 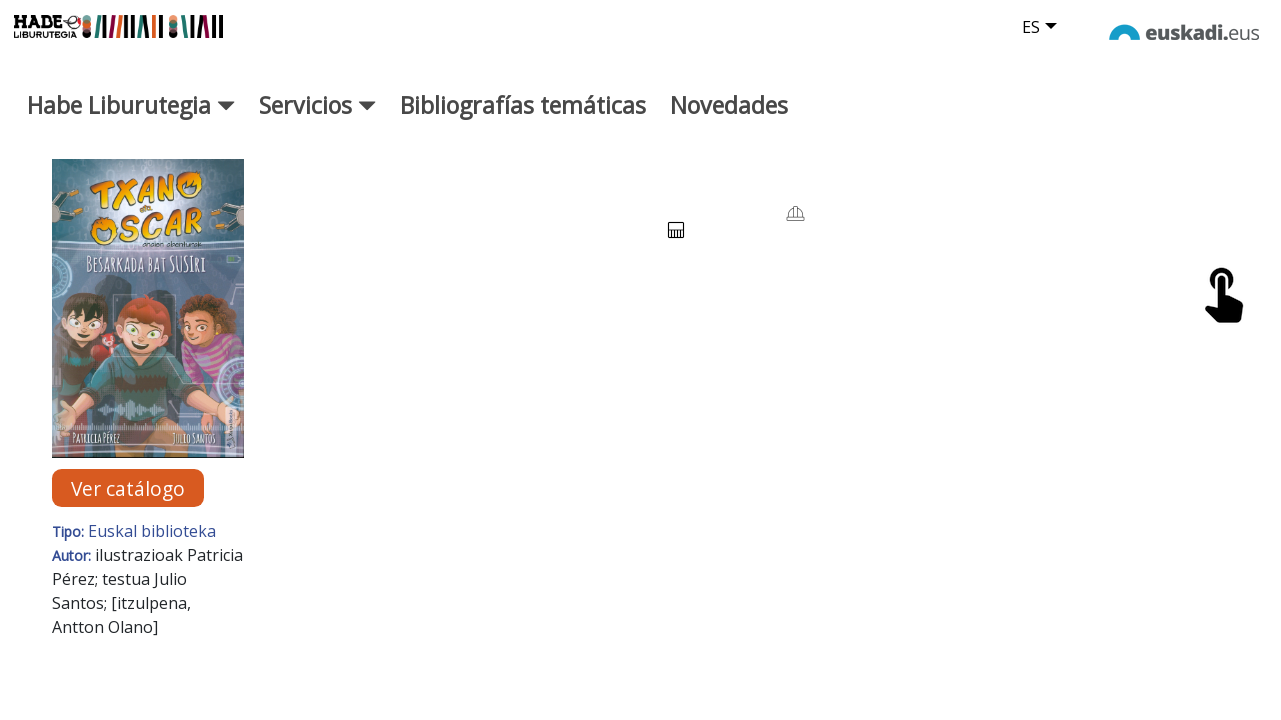 I want to click on tap to interact with this element, so click(x=1223, y=296).